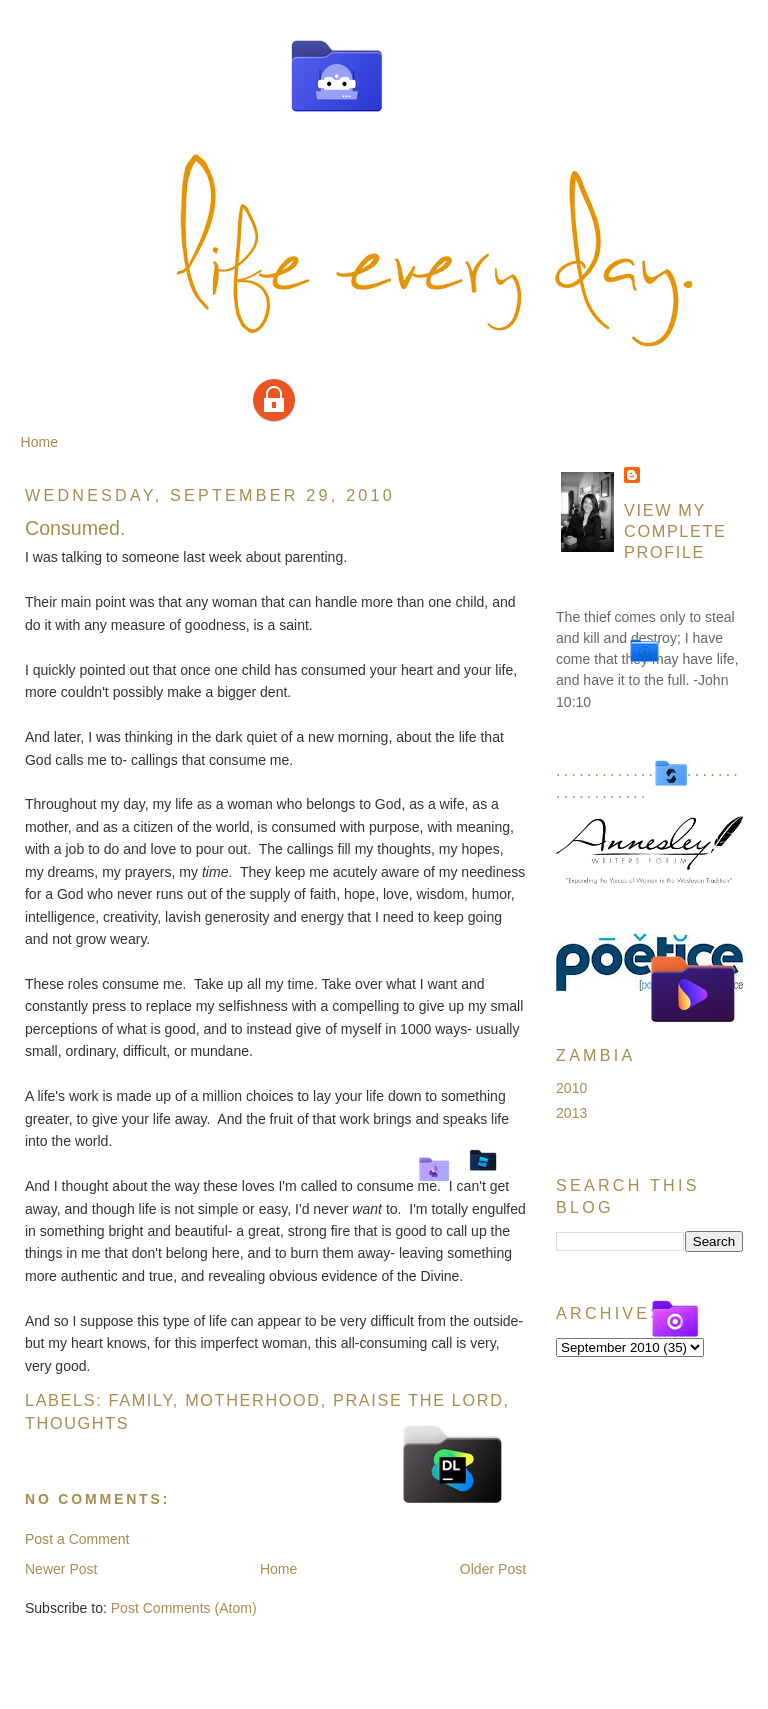 The image size is (768, 1709). Describe the element at coordinates (434, 1170) in the screenshot. I see `open obsidian vault folder` at that location.